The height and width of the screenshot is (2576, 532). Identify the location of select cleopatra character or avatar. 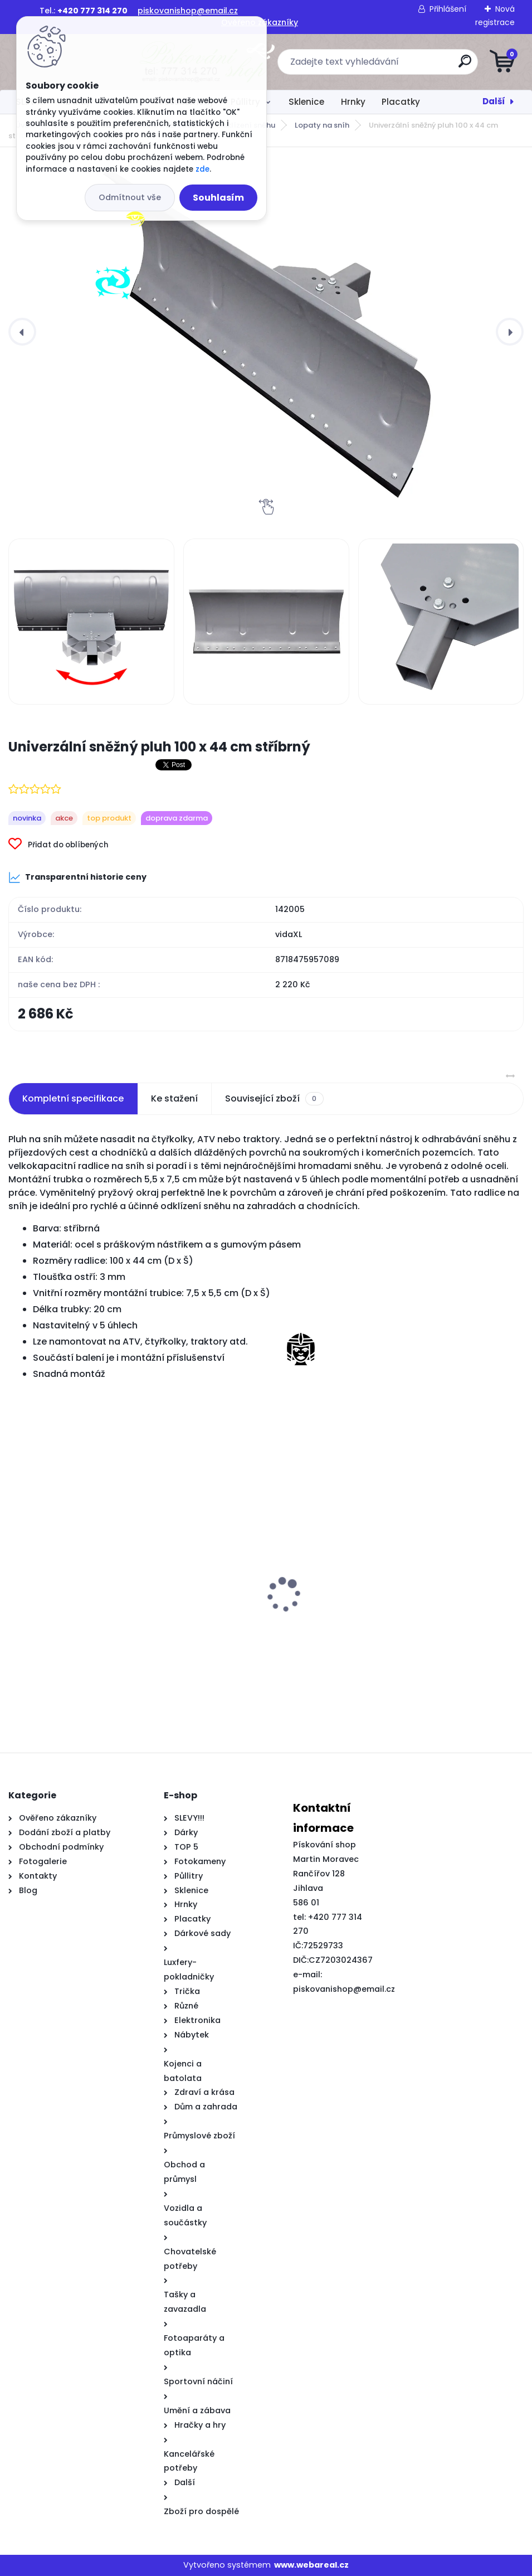
(301, 1349).